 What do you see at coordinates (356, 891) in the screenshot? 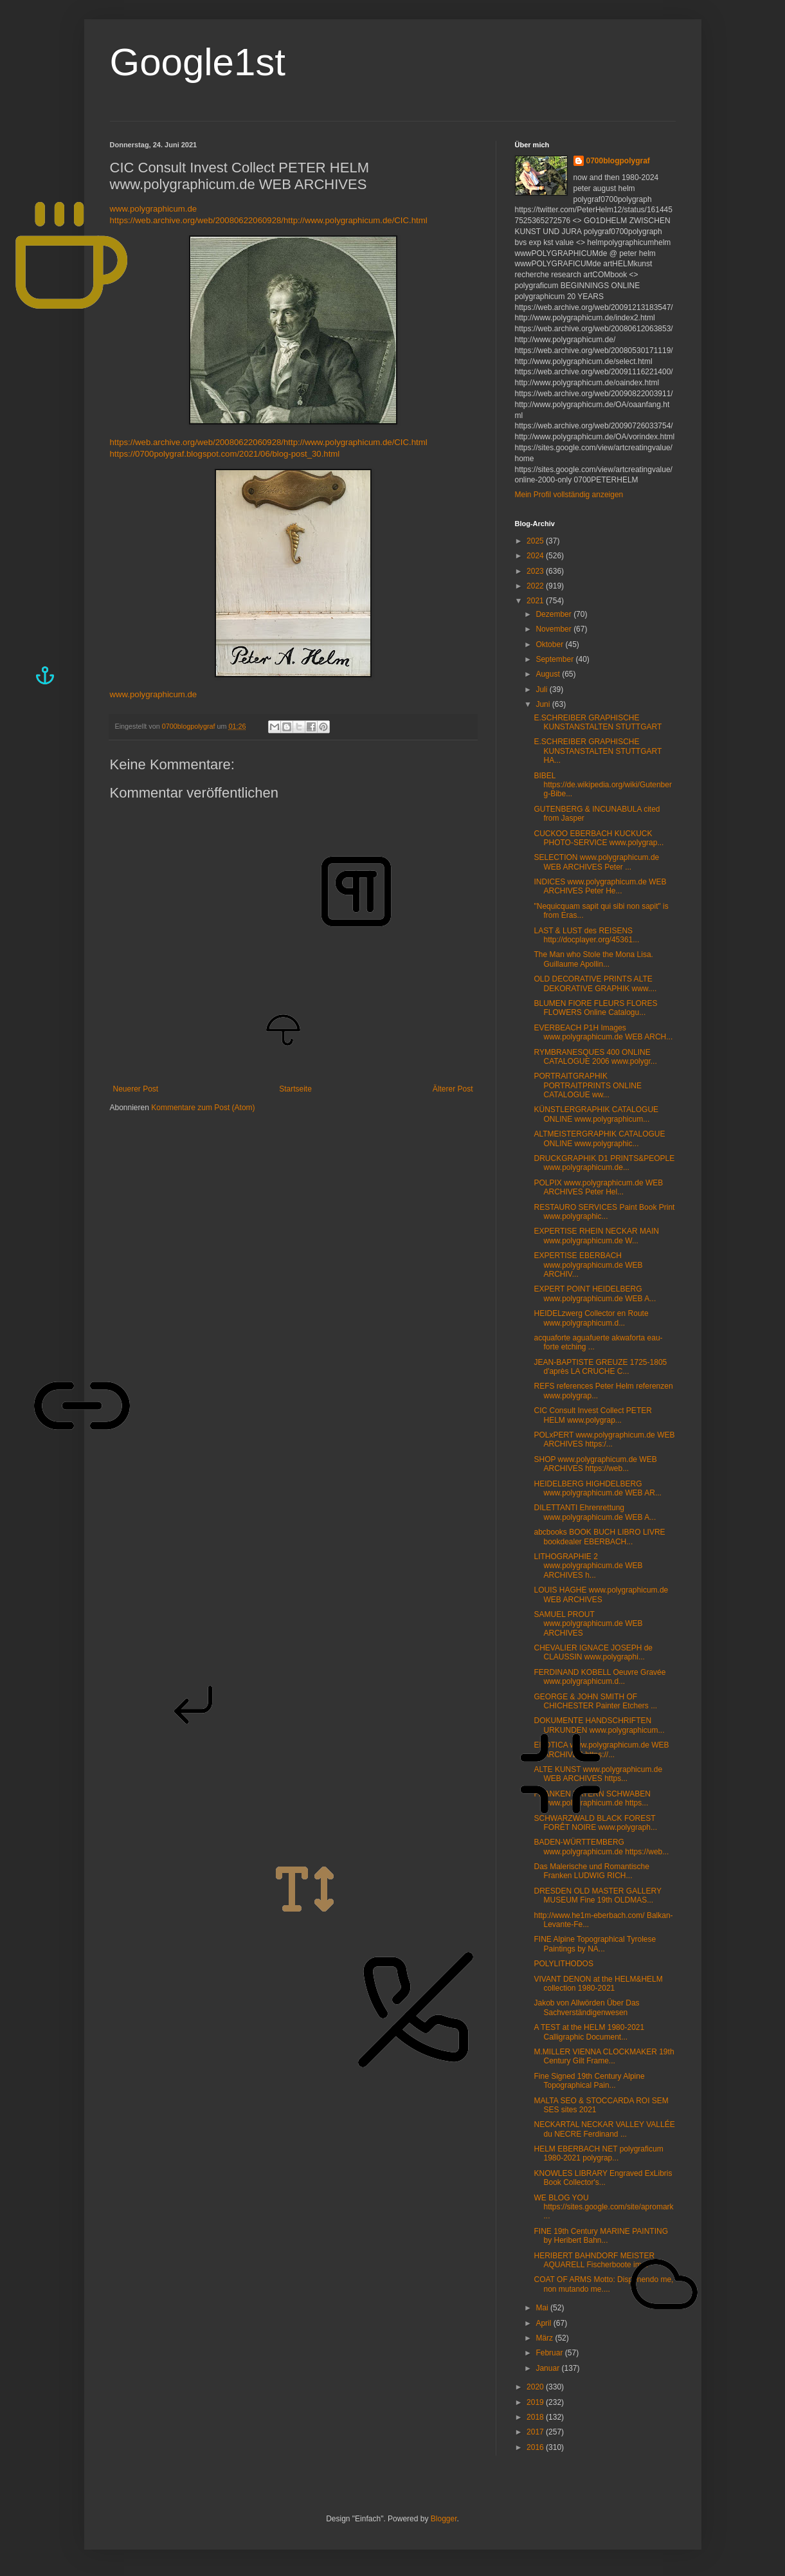
I see `toggle paragraph formatting marks` at bounding box center [356, 891].